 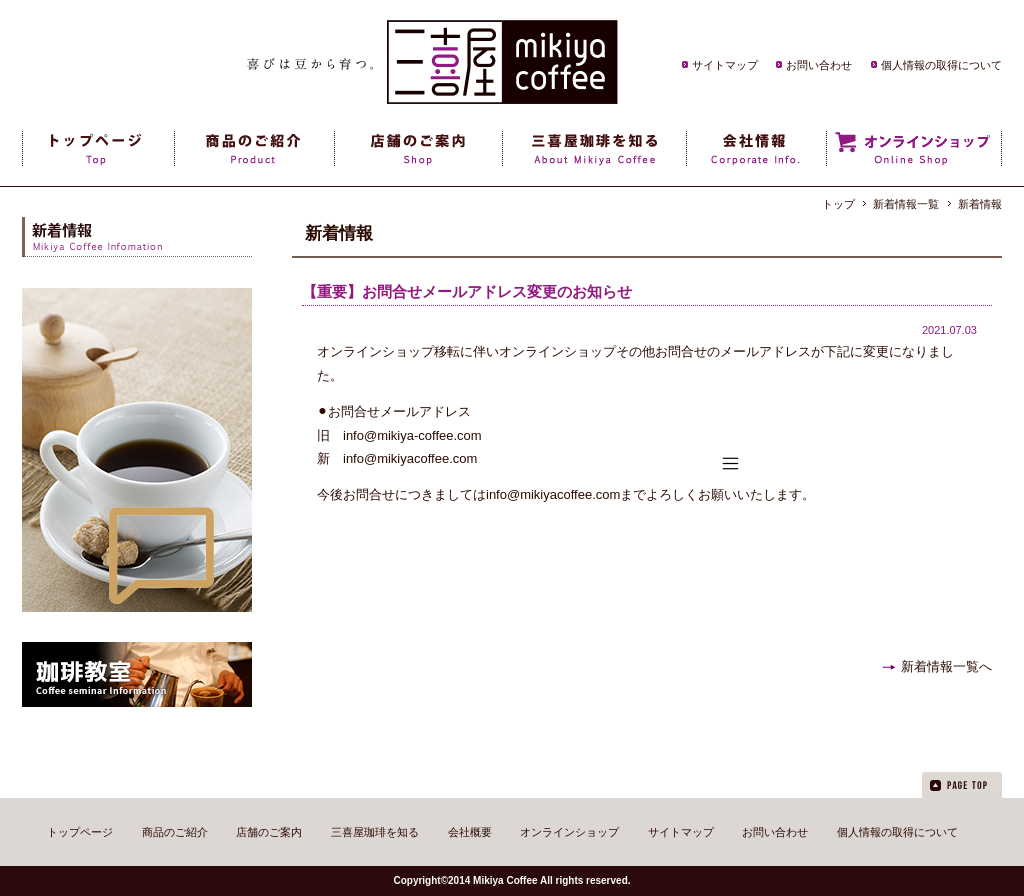 I want to click on open chat or messaging, so click(x=161, y=547).